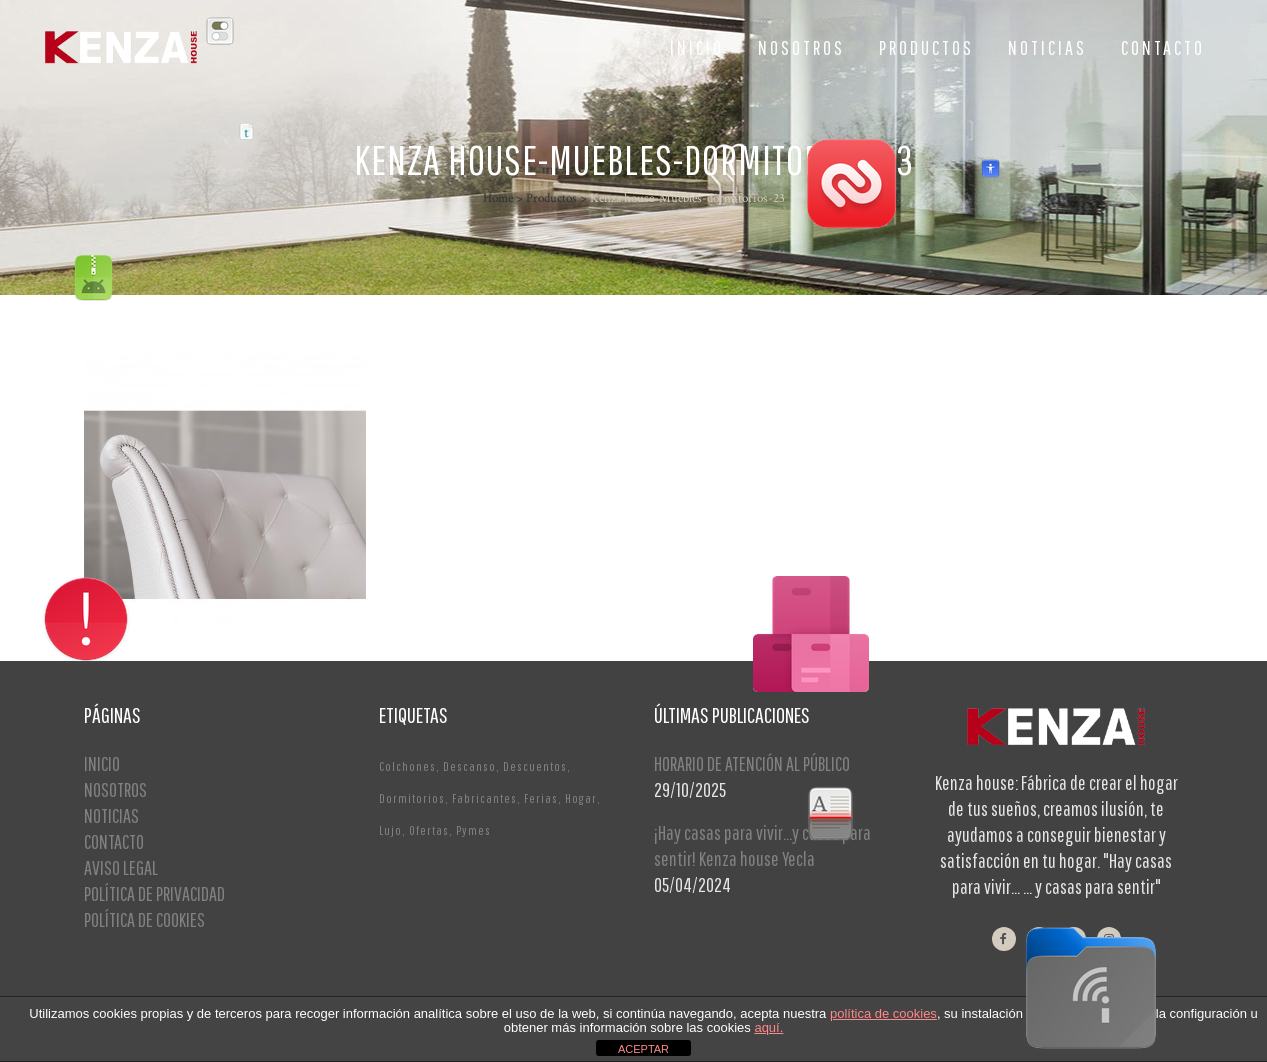 This screenshot has width=1267, height=1062. What do you see at coordinates (811, 634) in the screenshot?
I see `open the artifacts app` at bounding box center [811, 634].